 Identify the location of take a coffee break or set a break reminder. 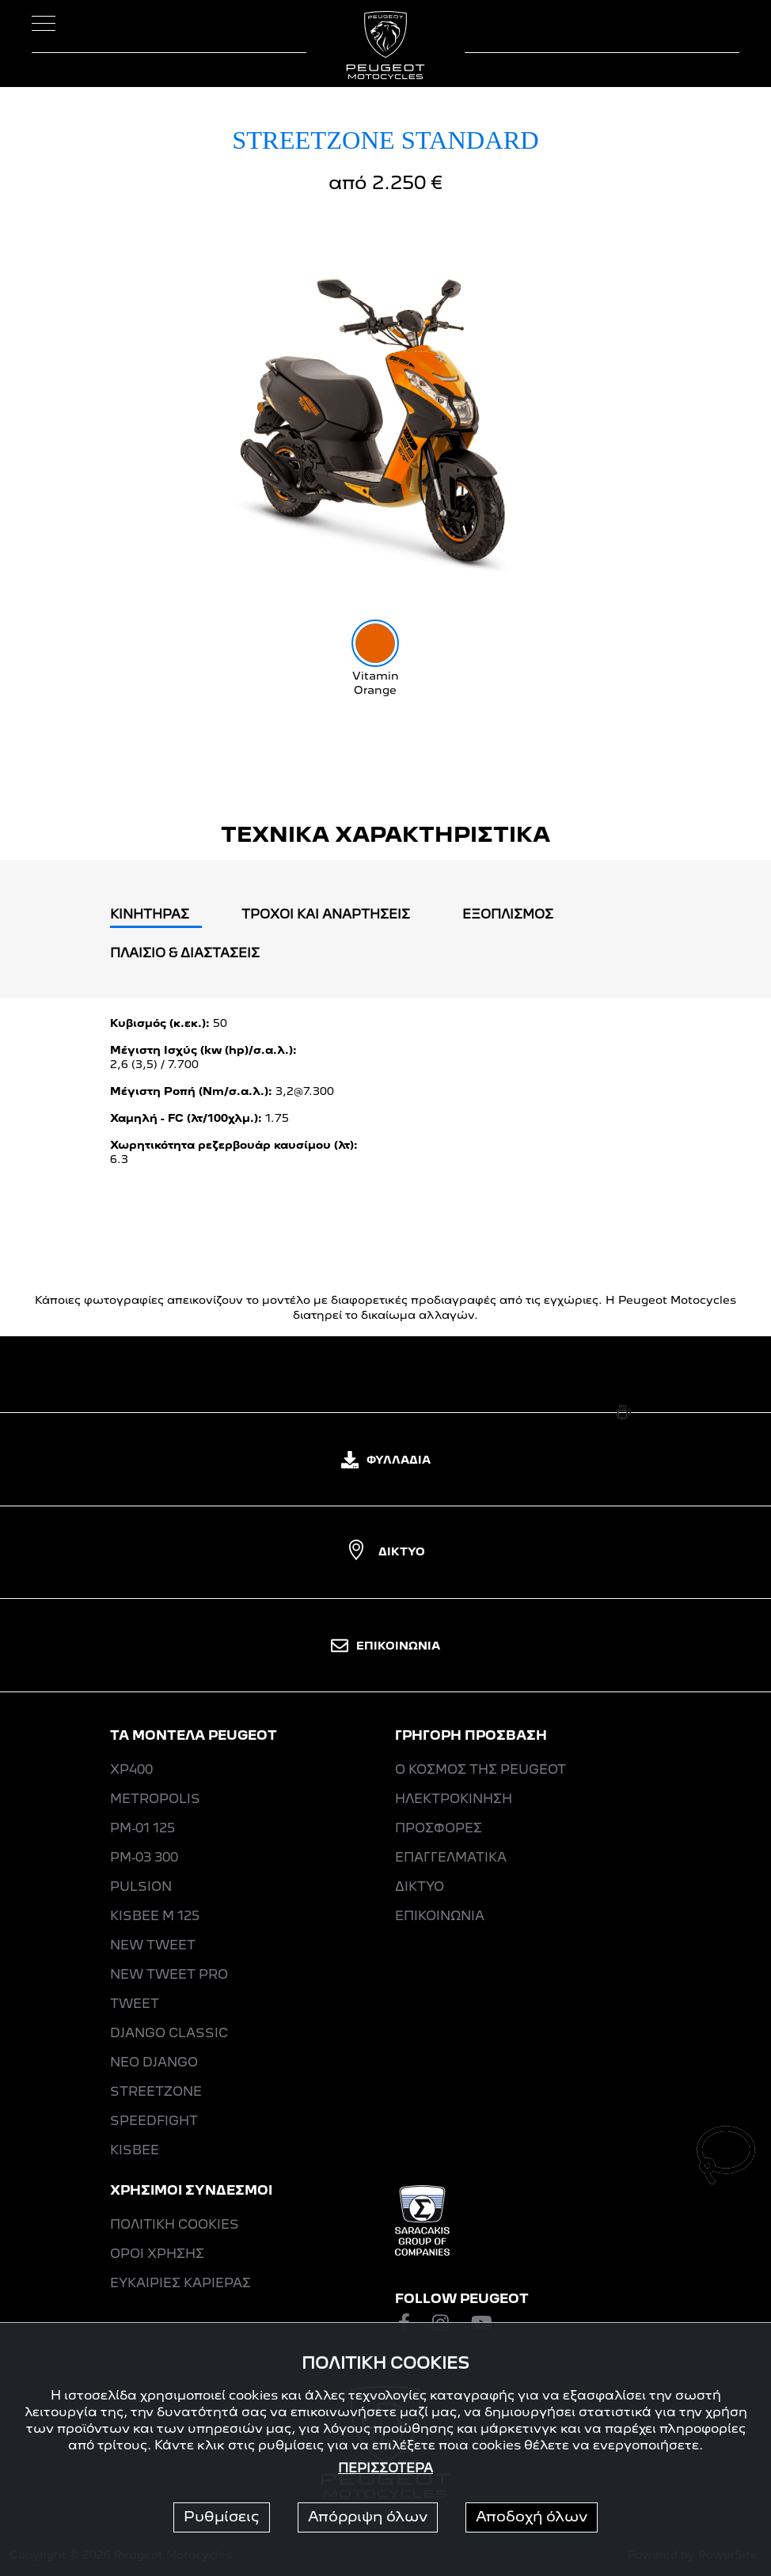
(624, 1412).